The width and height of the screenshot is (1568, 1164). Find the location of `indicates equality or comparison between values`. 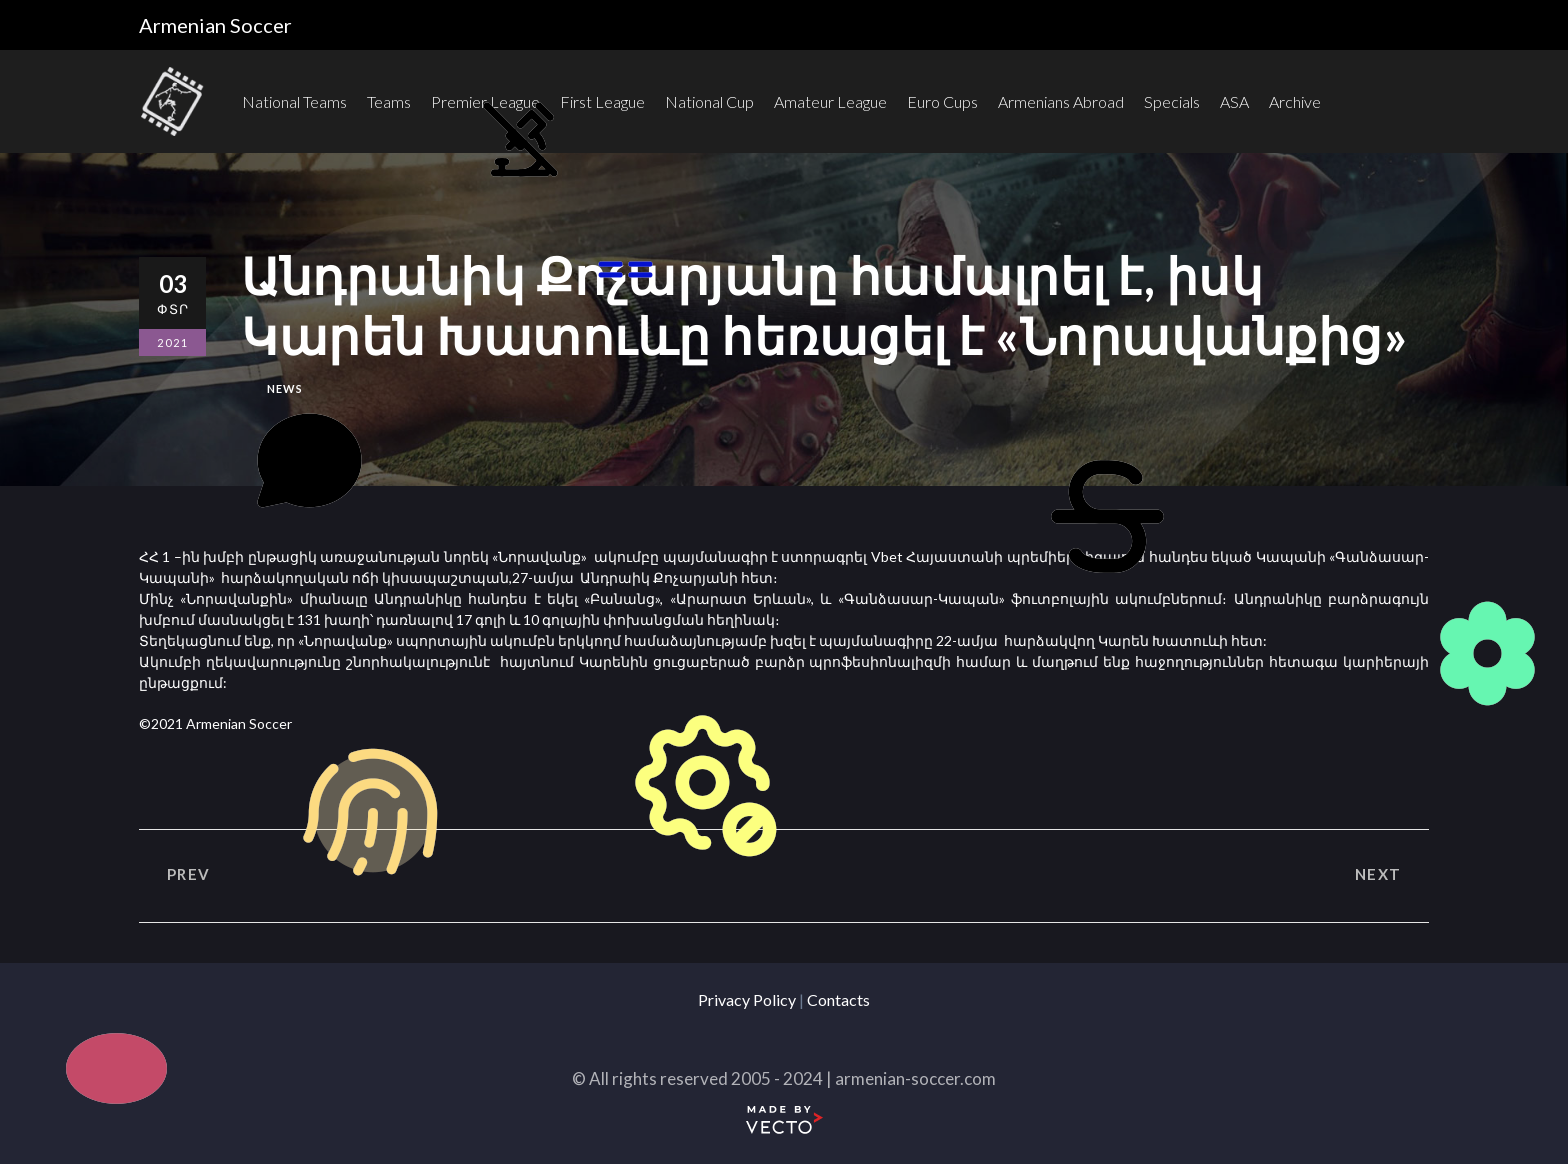

indicates equality or comparison between values is located at coordinates (625, 269).